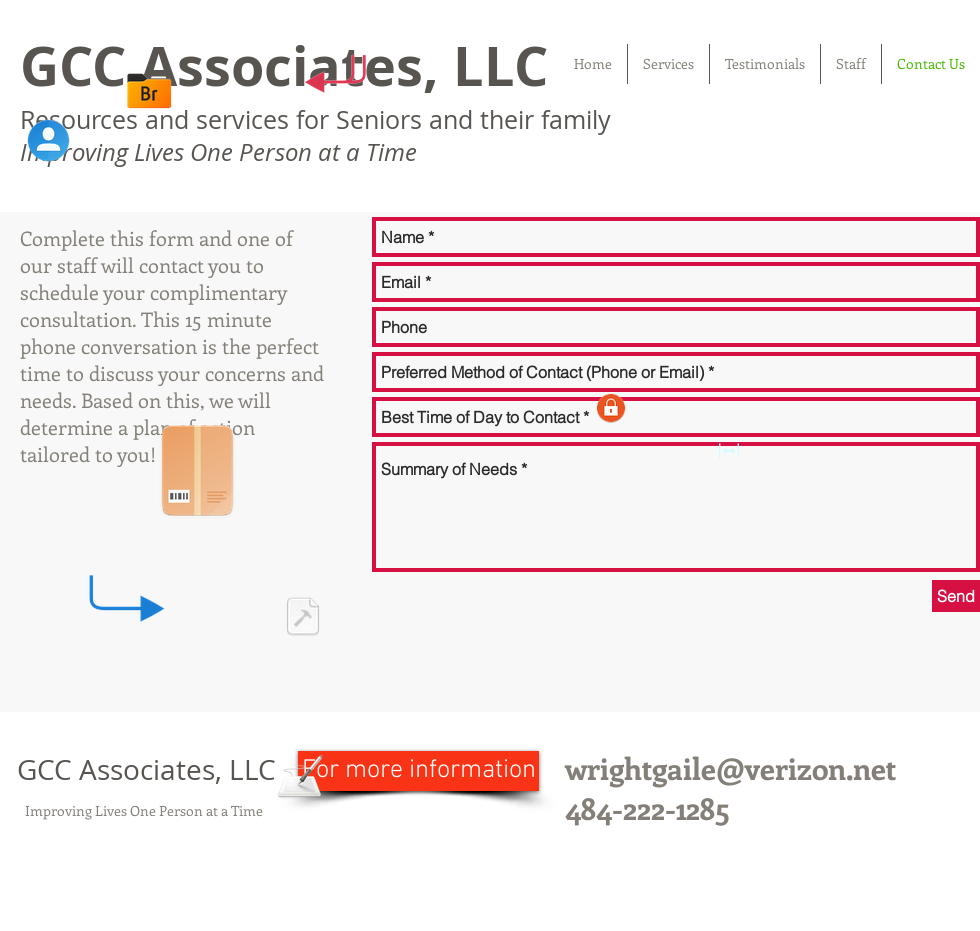 The image size is (980, 931). I want to click on a makefile or build configuration file, so click(303, 616).